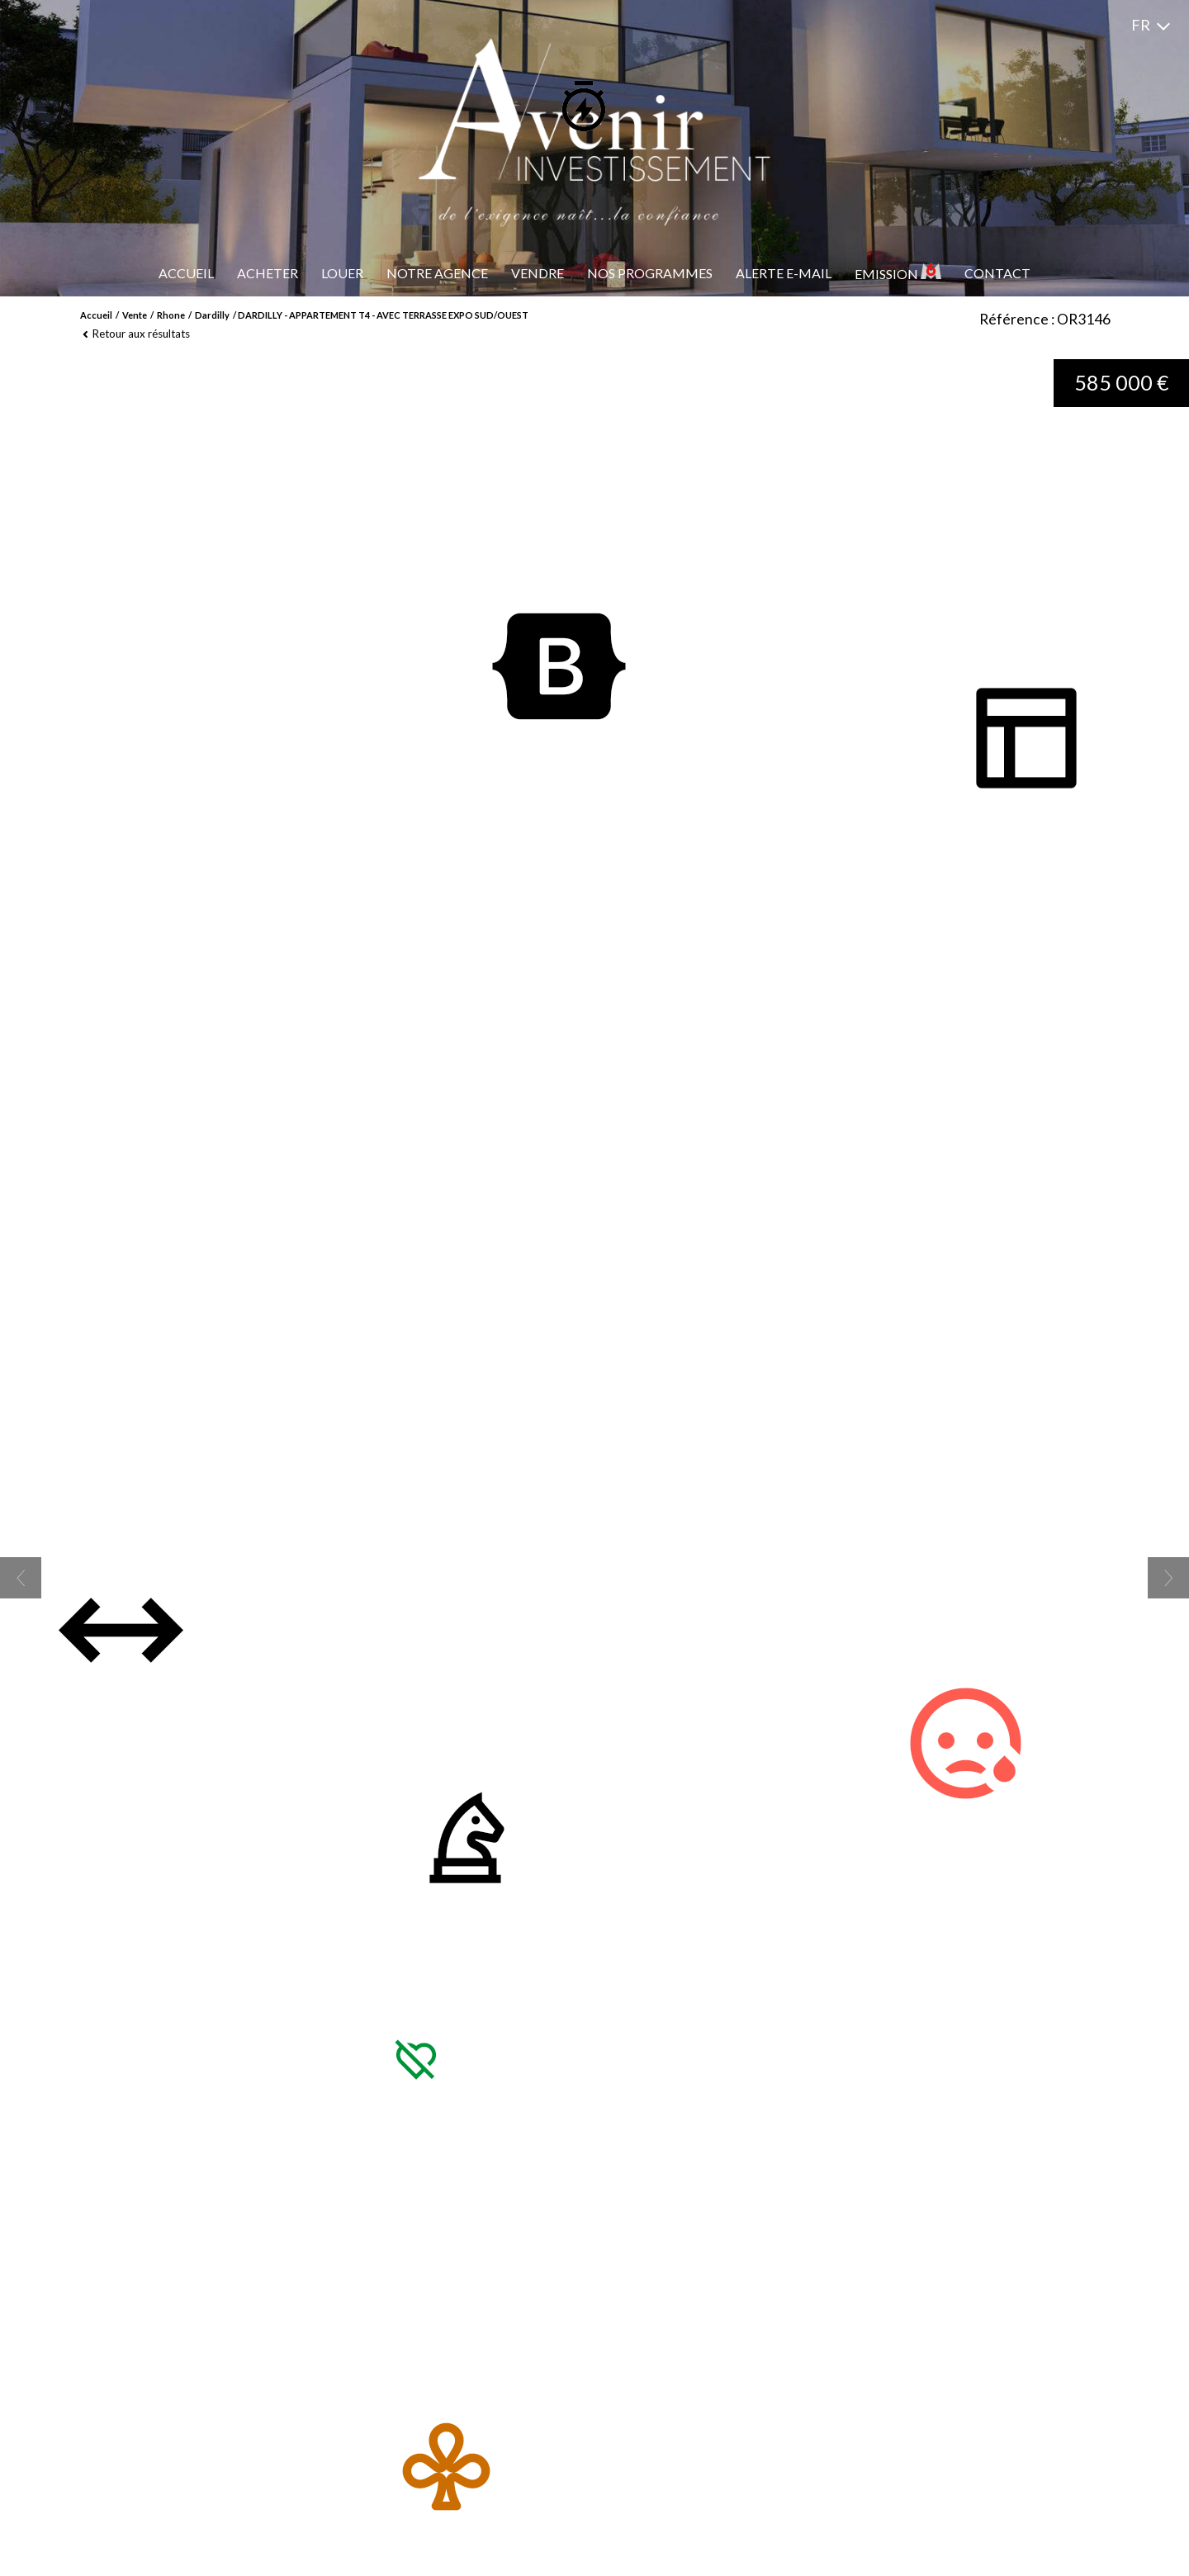  What do you see at coordinates (965, 1743) in the screenshot?
I see `indicate a sad or negative reaction` at bounding box center [965, 1743].